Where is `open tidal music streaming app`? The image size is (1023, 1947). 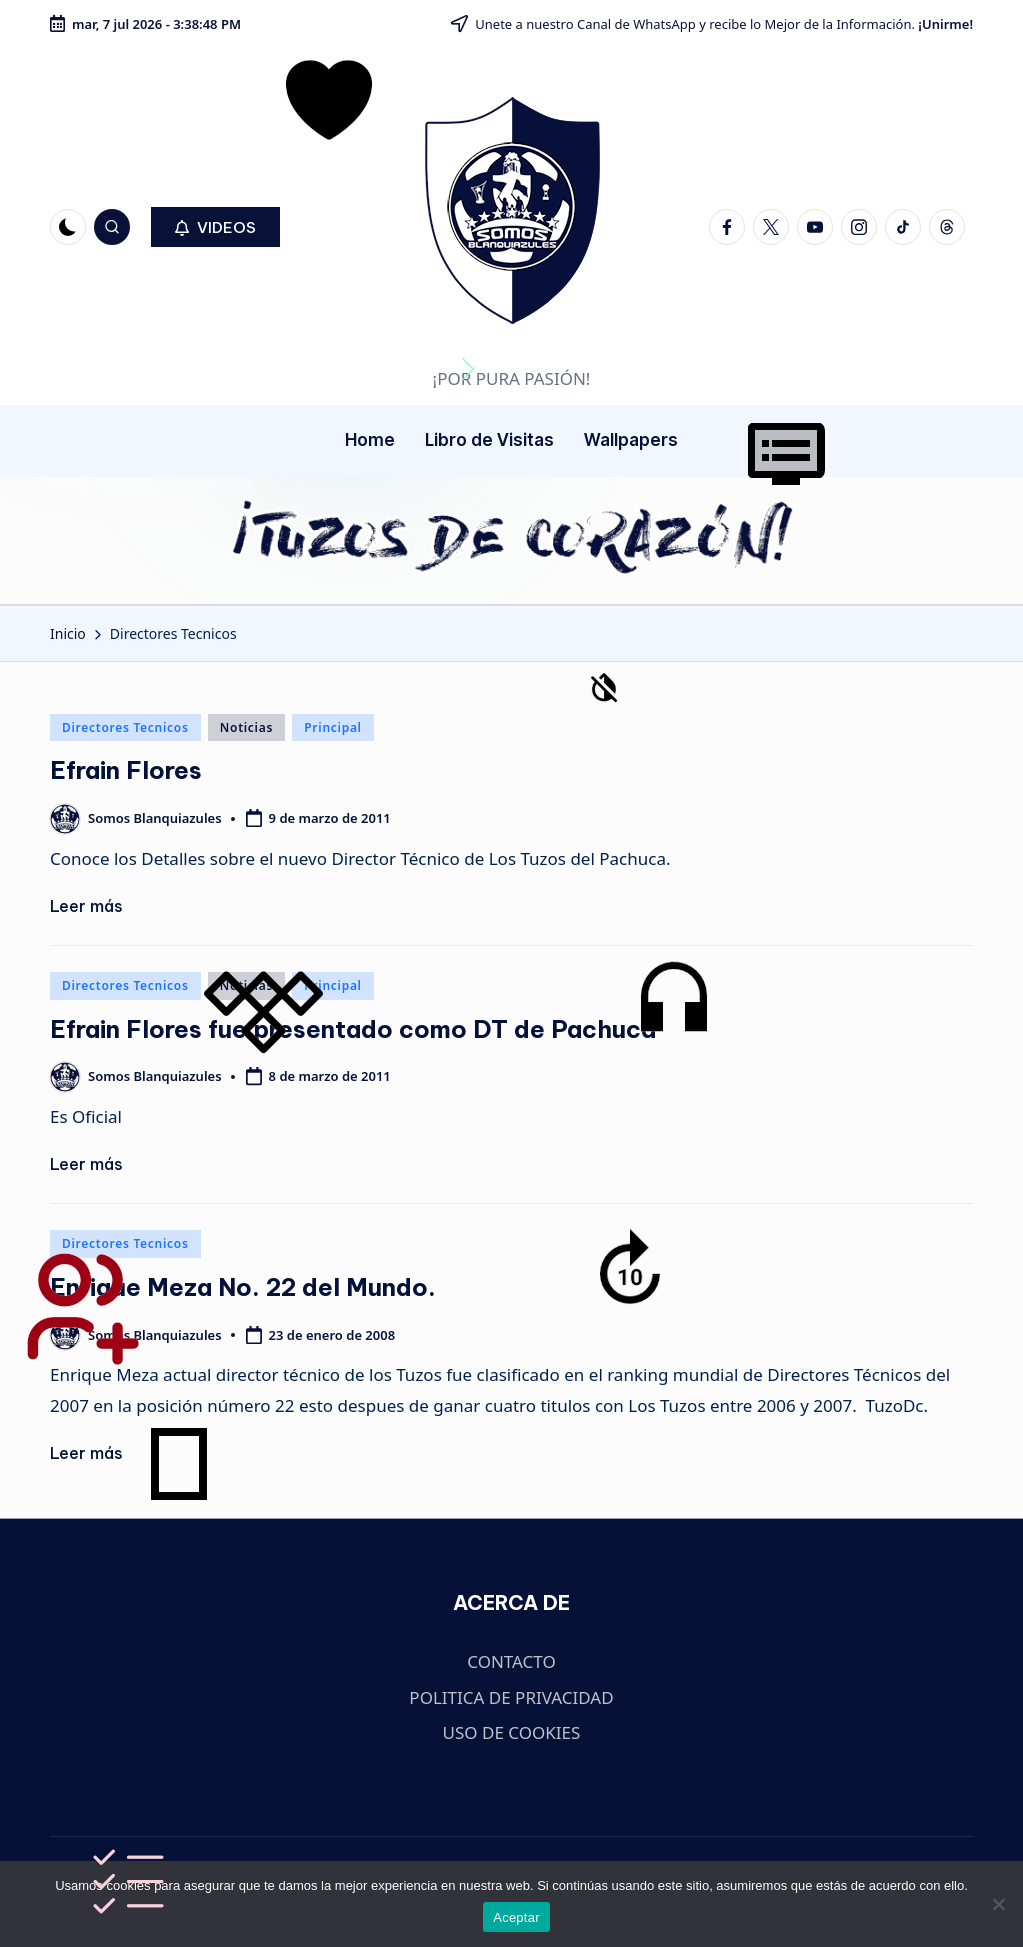 open tidal music streaming app is located at coordinates (263, 1008).